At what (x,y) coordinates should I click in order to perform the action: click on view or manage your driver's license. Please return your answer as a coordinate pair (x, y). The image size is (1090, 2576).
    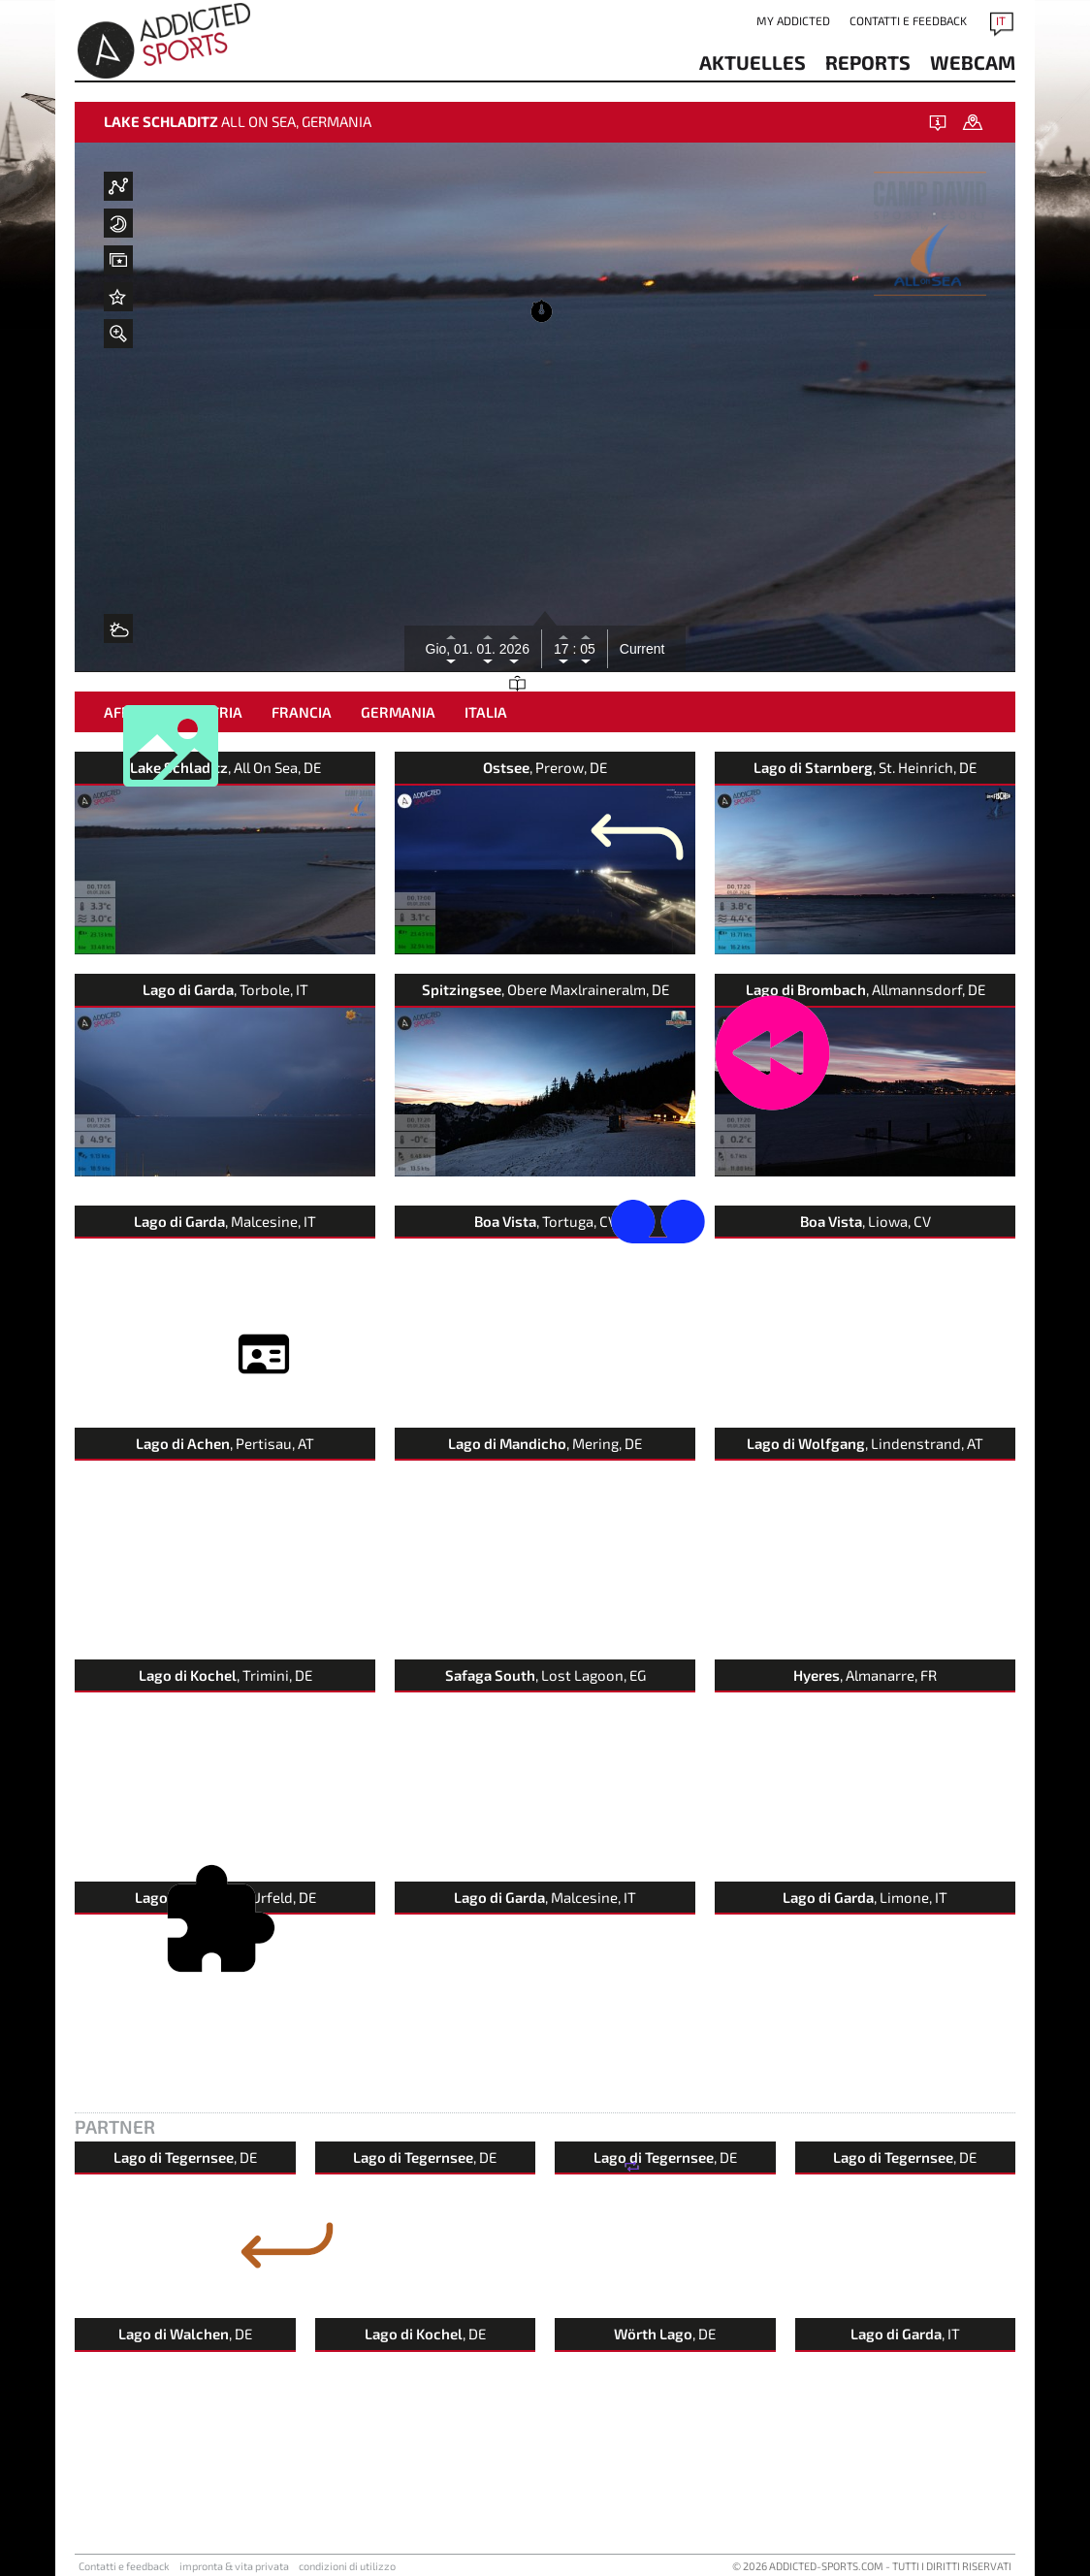
    Looking at the image, I should click on (264, 1354).